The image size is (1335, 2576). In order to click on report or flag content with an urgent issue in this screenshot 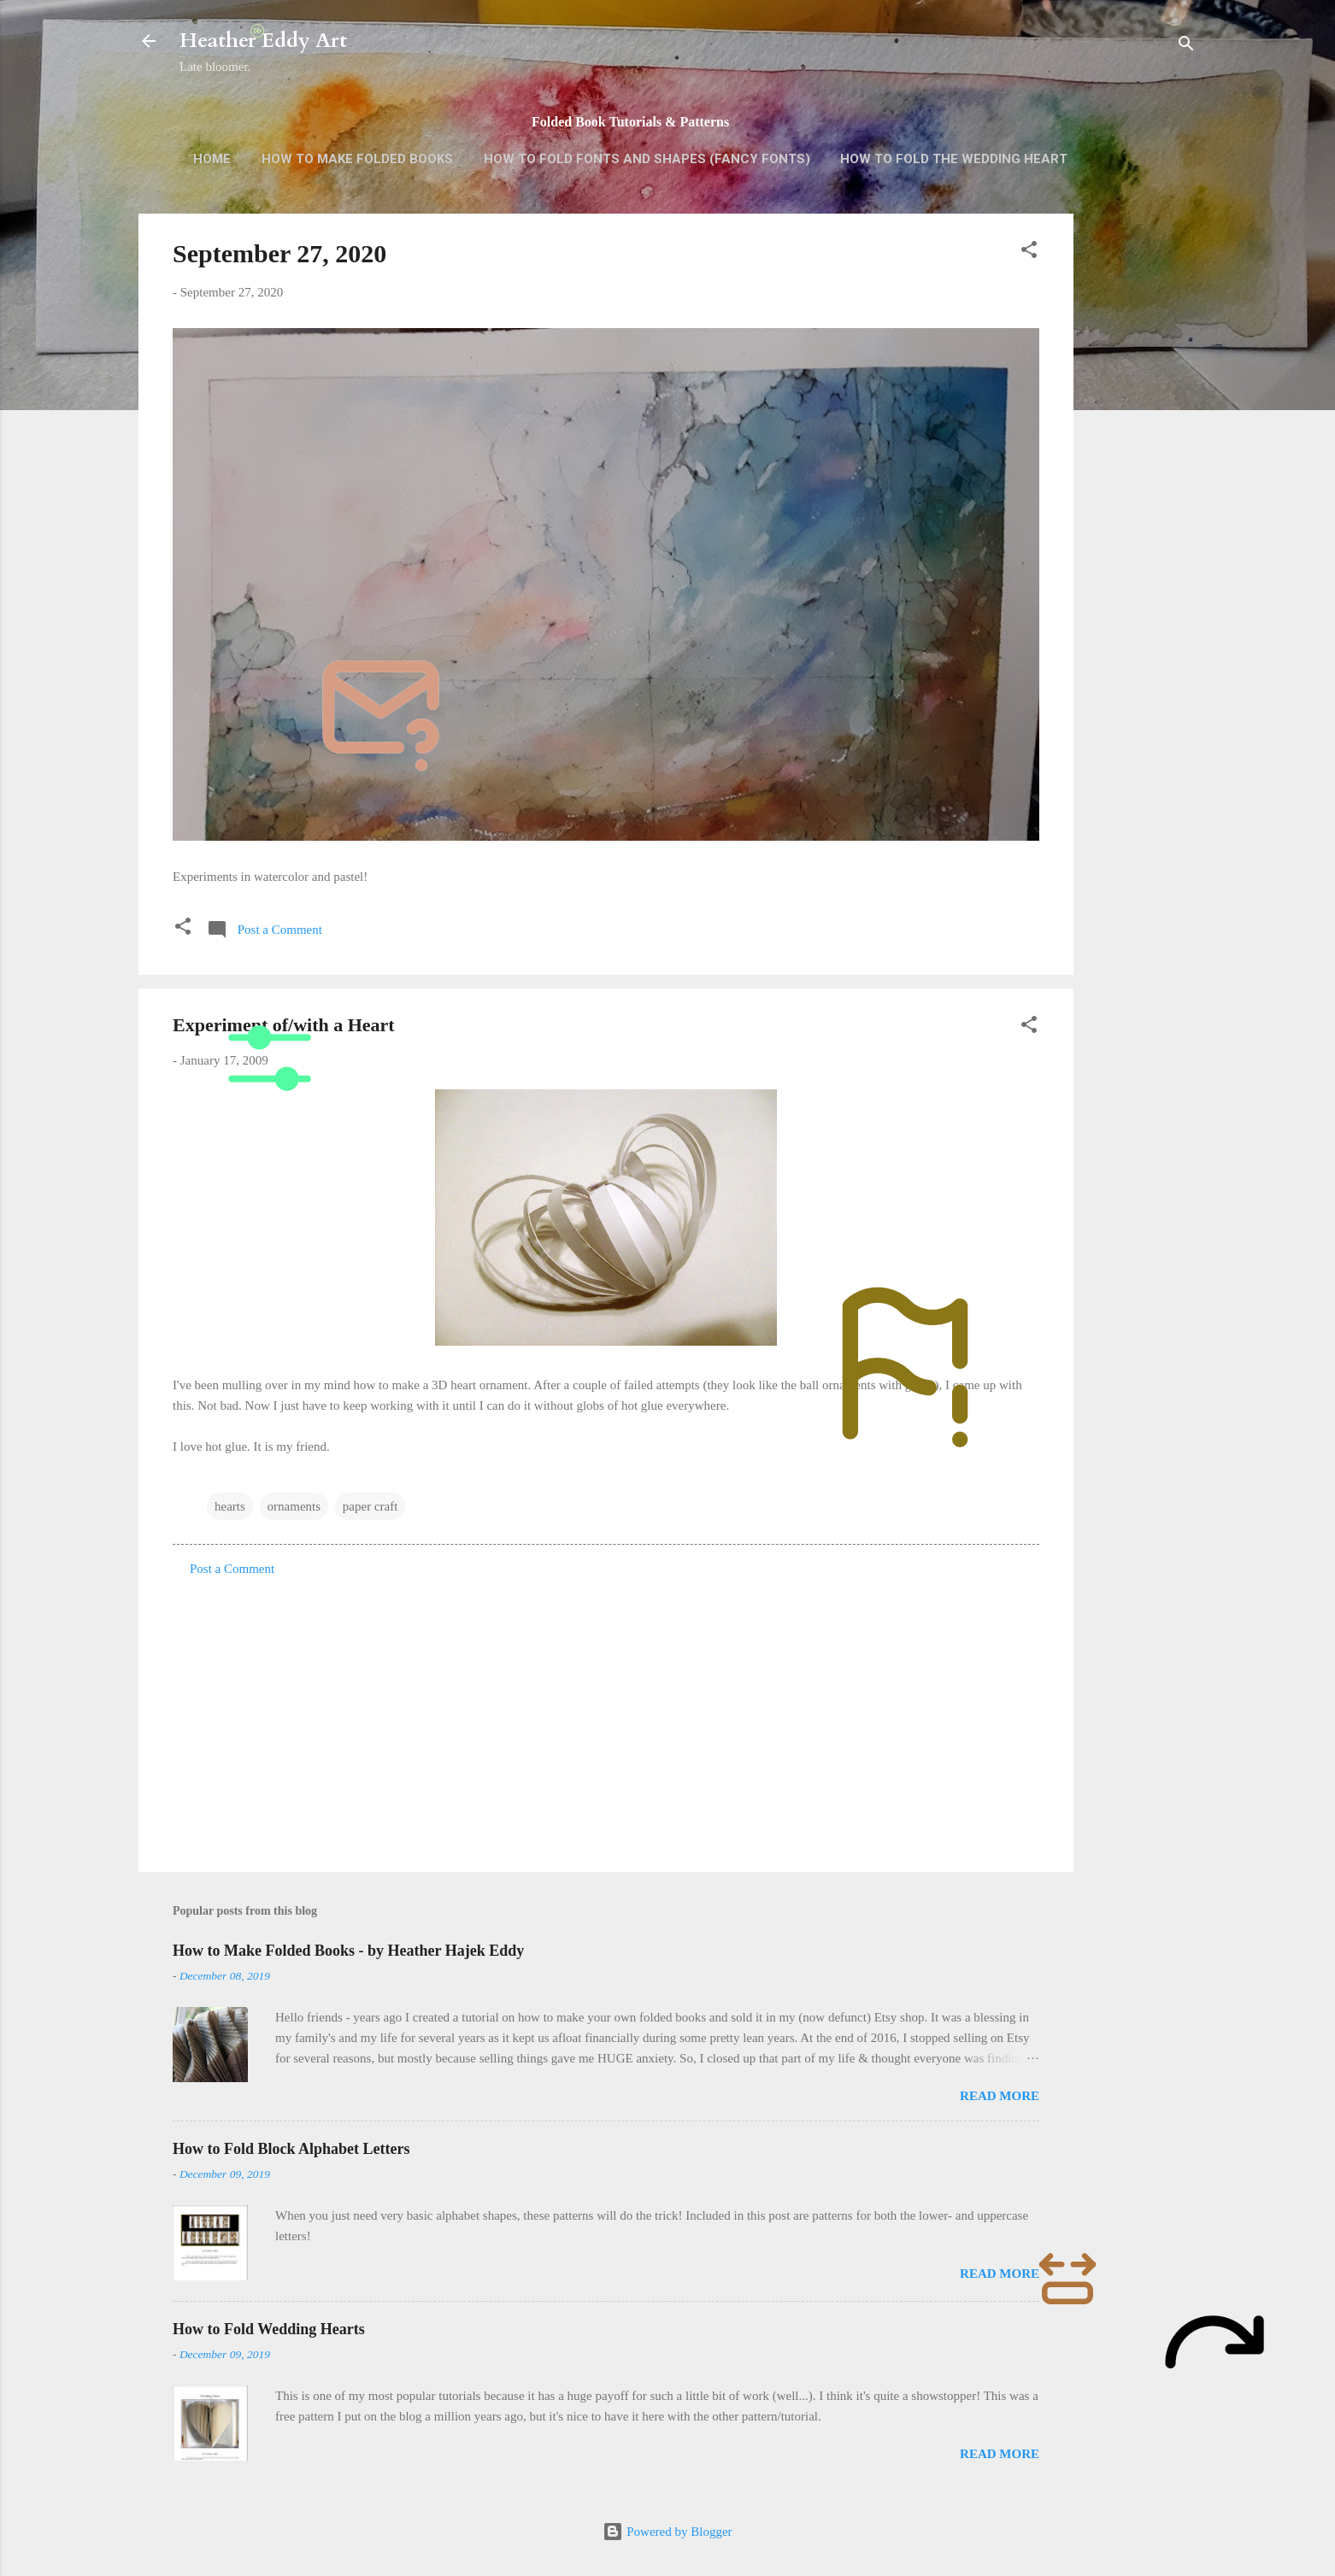, I will do `click(905, 1361)`.